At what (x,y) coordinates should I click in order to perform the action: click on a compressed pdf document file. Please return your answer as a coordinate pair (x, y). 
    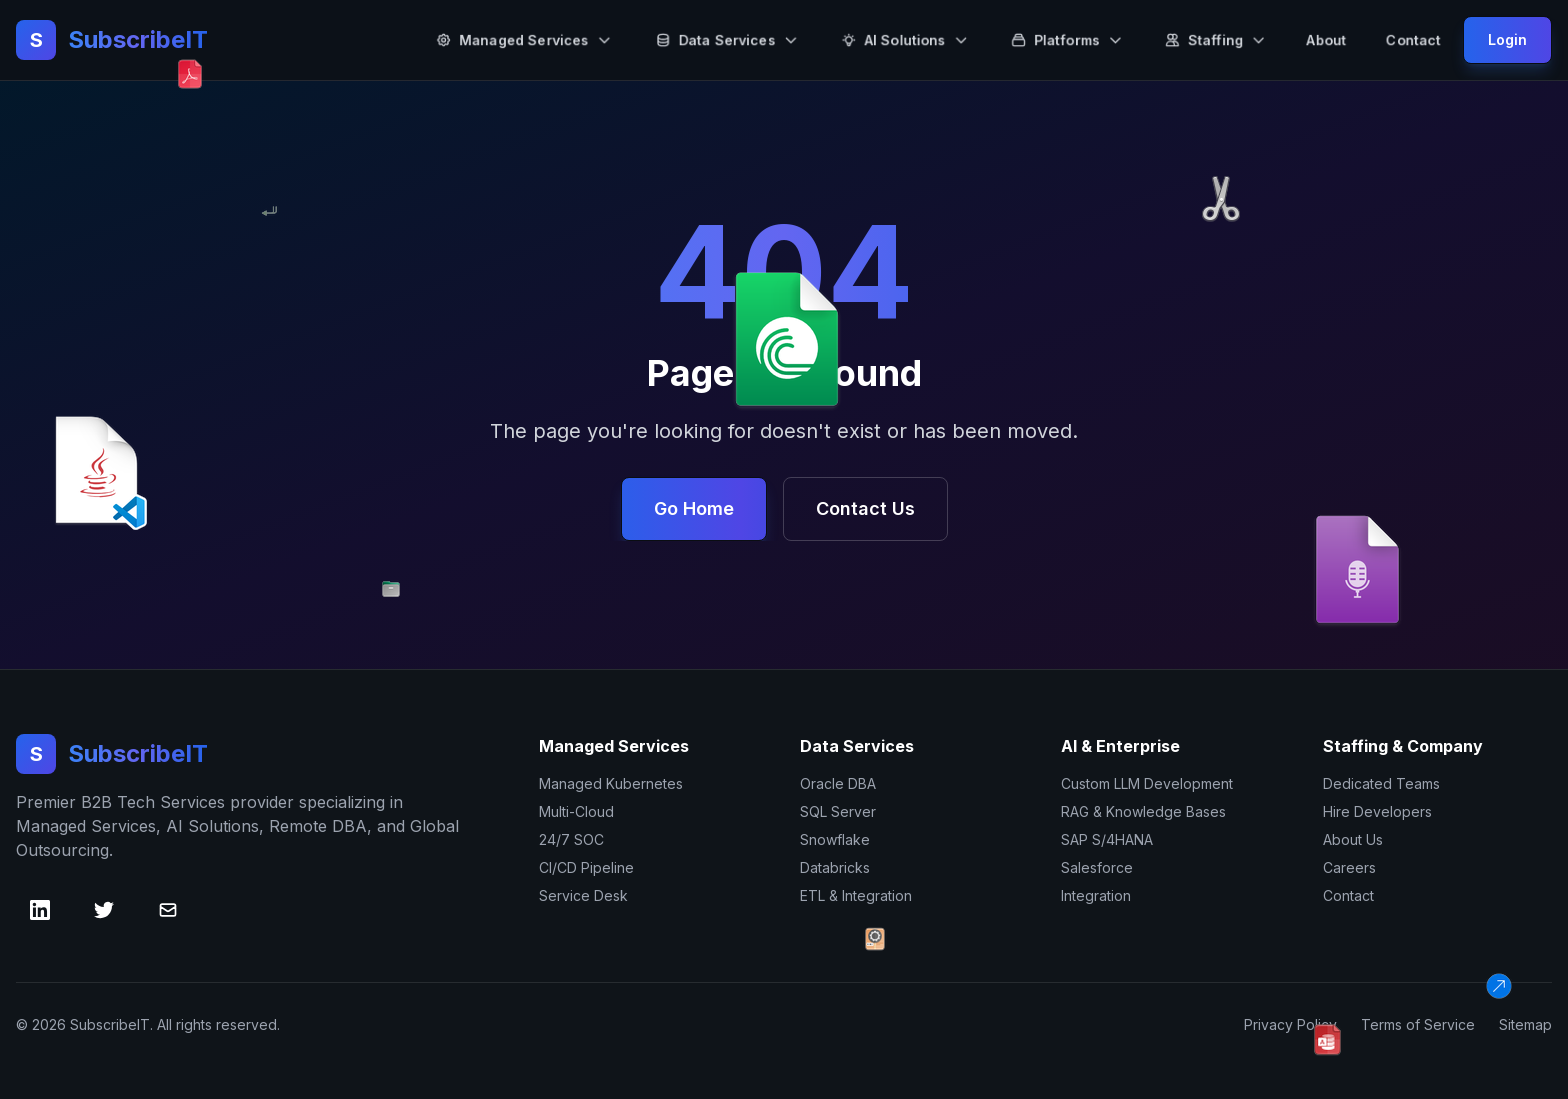
    Looking at the image, I should click on (190, 74).